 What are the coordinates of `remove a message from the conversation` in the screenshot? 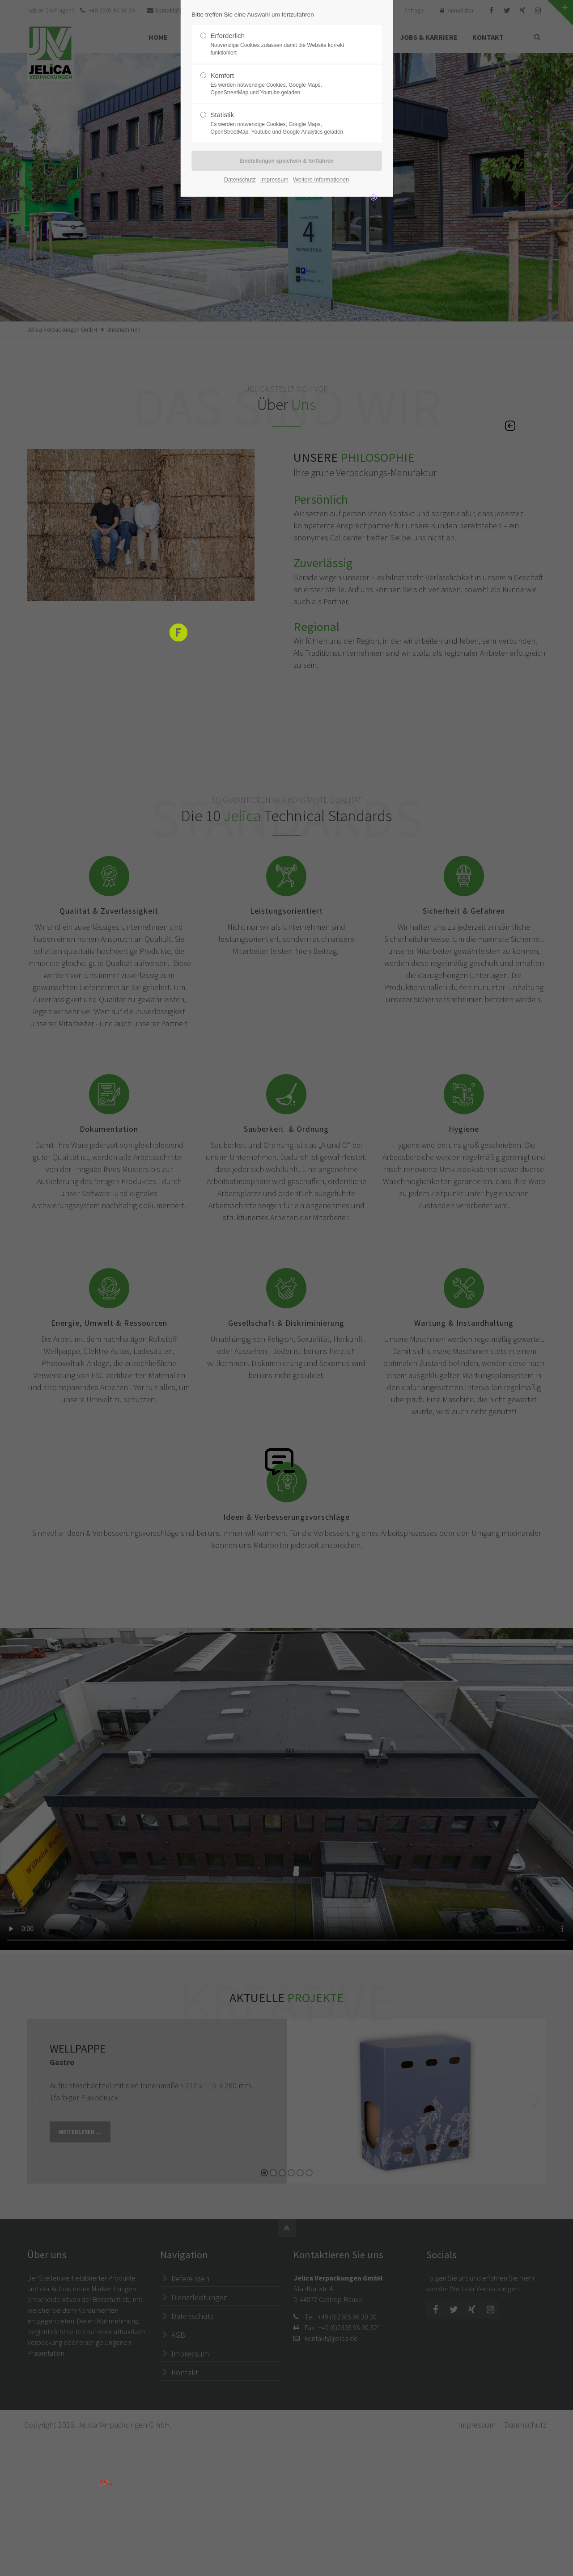 It's located at (279, 1461).